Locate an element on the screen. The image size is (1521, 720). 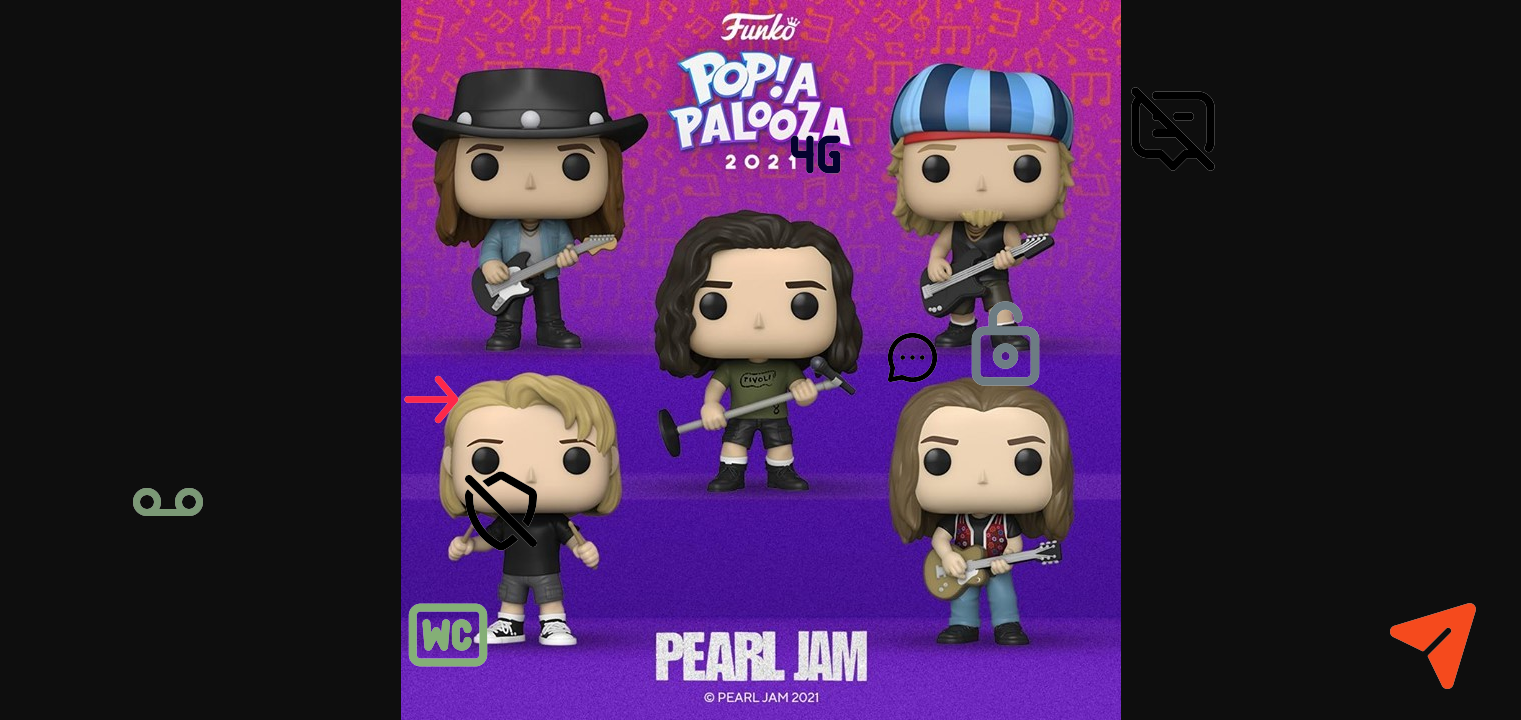
messaging is disabled or unavailable is located at coordinates (1173, 129).